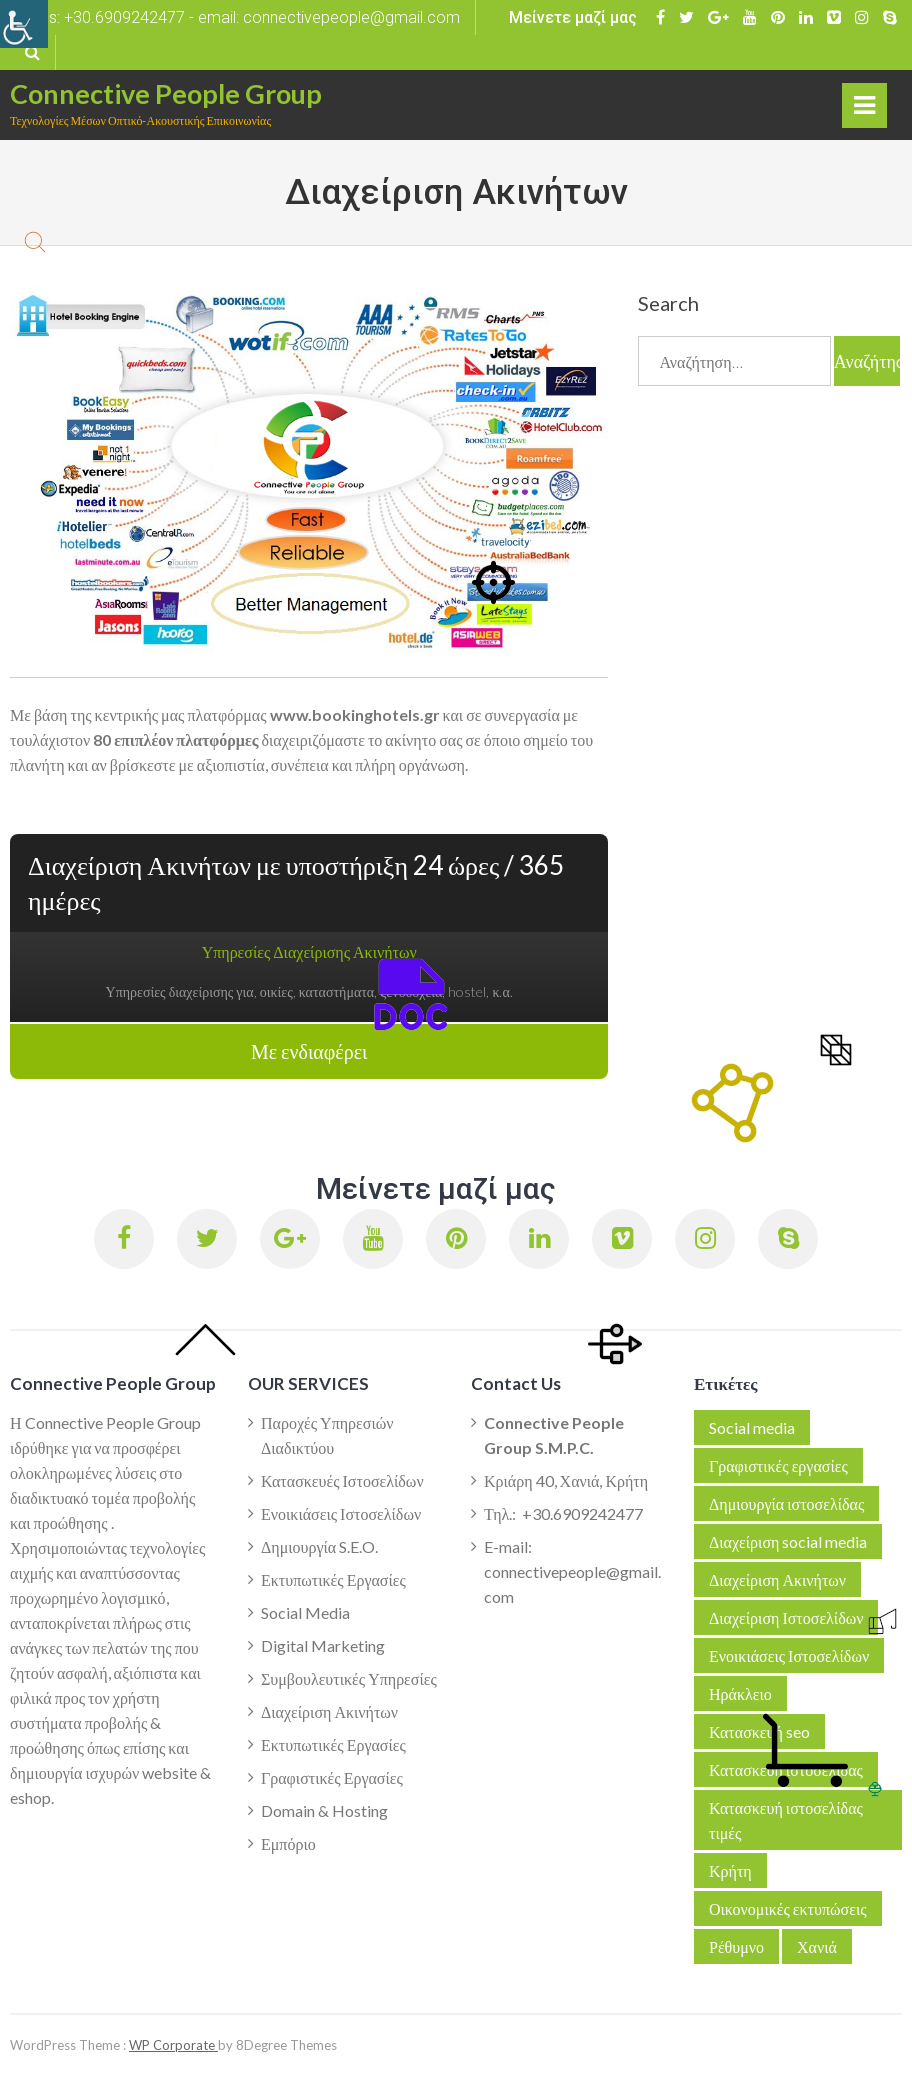 This screenshot has width=912, height=2075. I want to click on search for content or items, so click(35, 242).